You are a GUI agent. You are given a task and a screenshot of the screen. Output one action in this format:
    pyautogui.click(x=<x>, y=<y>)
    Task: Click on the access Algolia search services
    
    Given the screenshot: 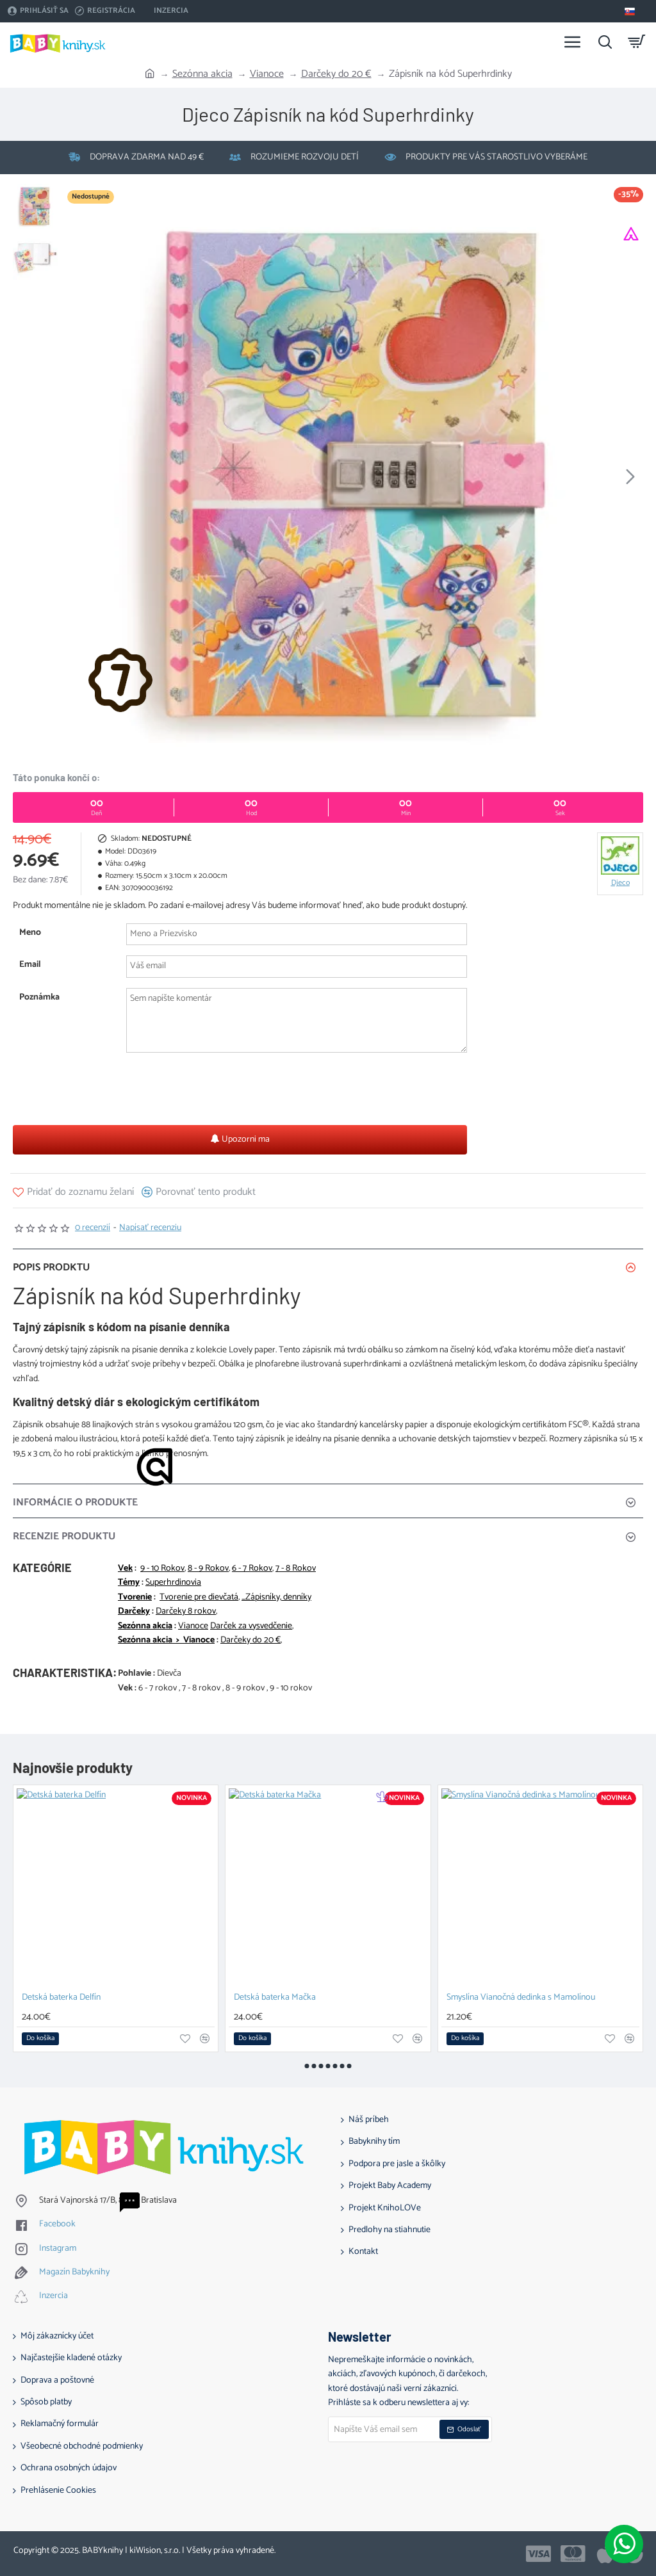 What is the action you would take?
    pyautogui.click(x=156, y=1467)
    